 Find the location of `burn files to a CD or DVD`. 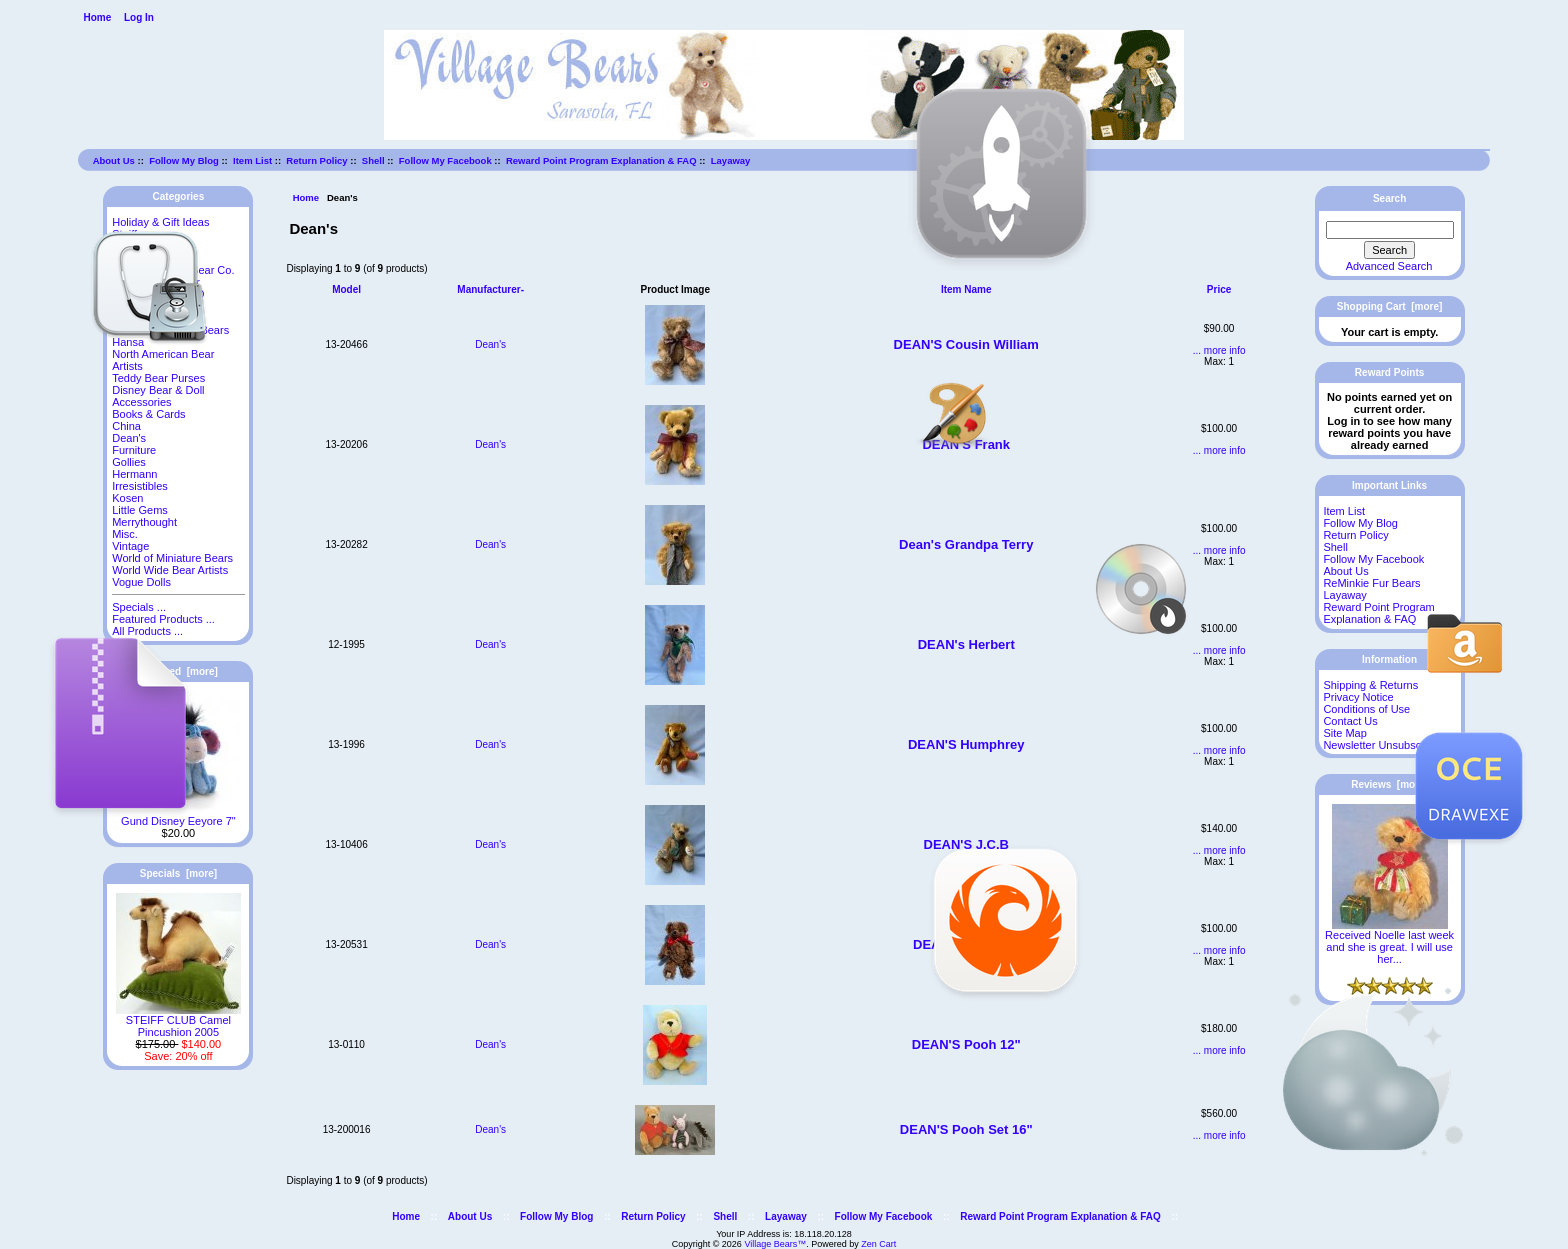

burn files to a CD or DVD is located at coordinates (1141, 589).